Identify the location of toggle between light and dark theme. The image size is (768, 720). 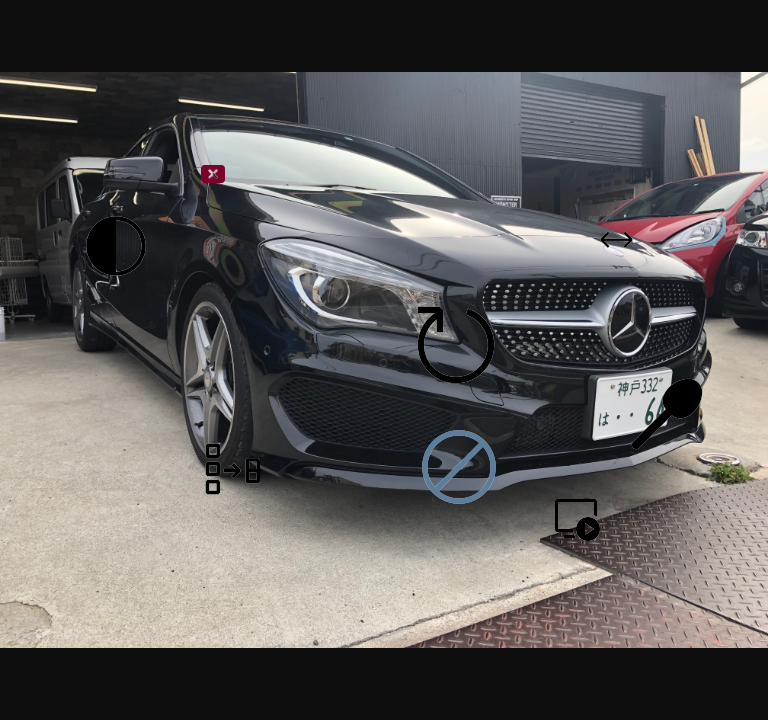
(116, 246).